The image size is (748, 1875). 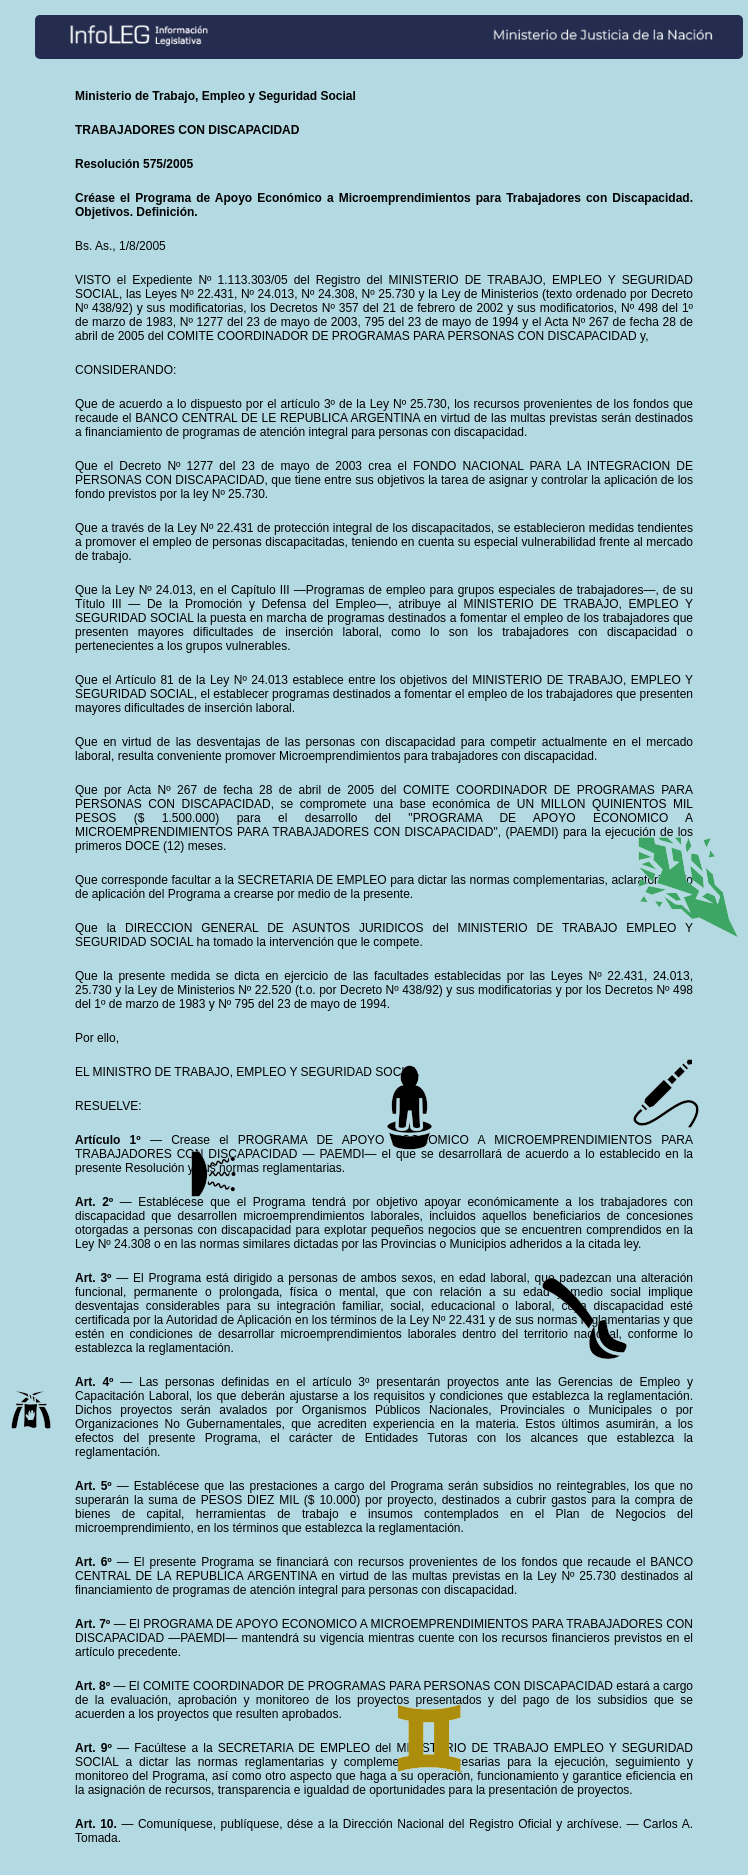 I want to click on indicates radiation or radioactive hazard warning, so click(x=214, y=1174).